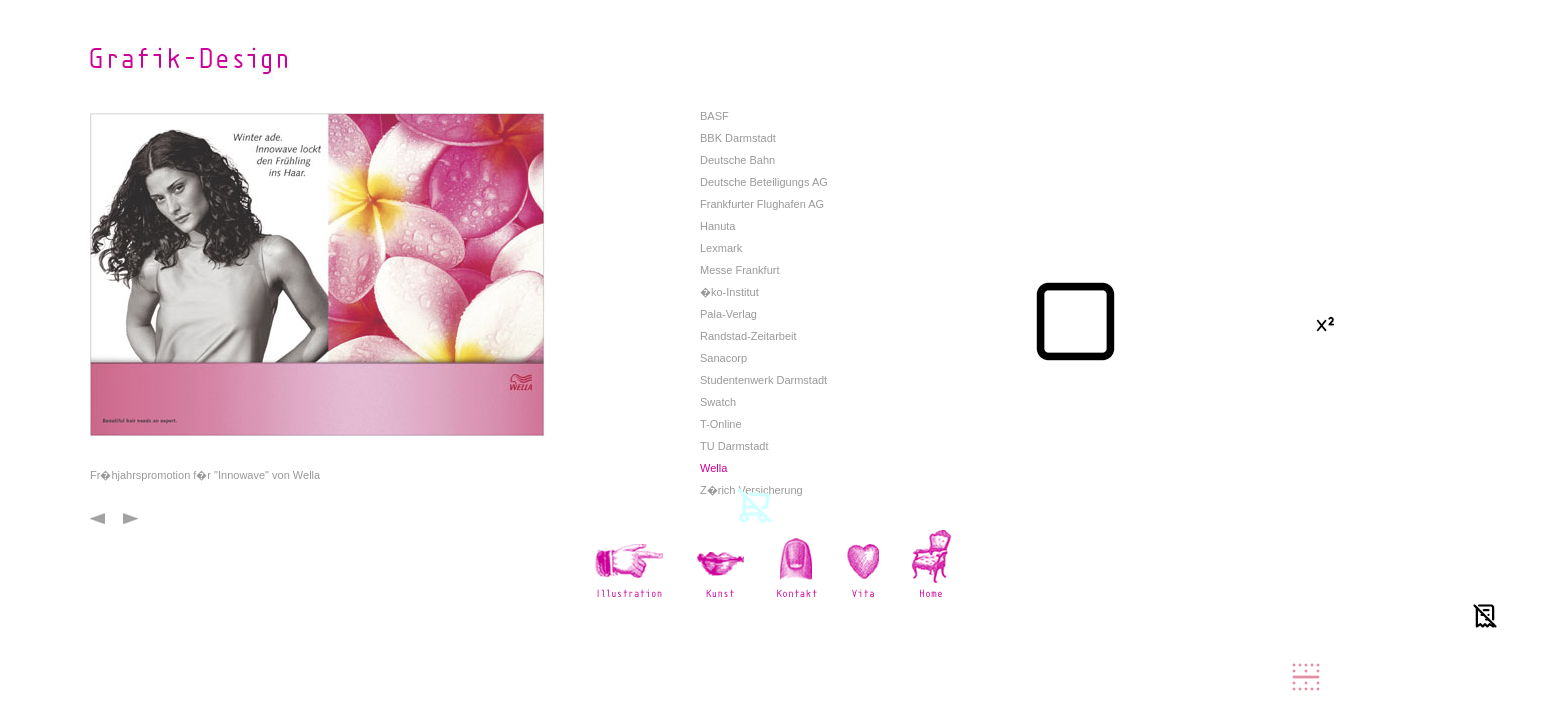 The image size is (1568, 720). I want to click on disable receipt generation, so click(1485, 616).